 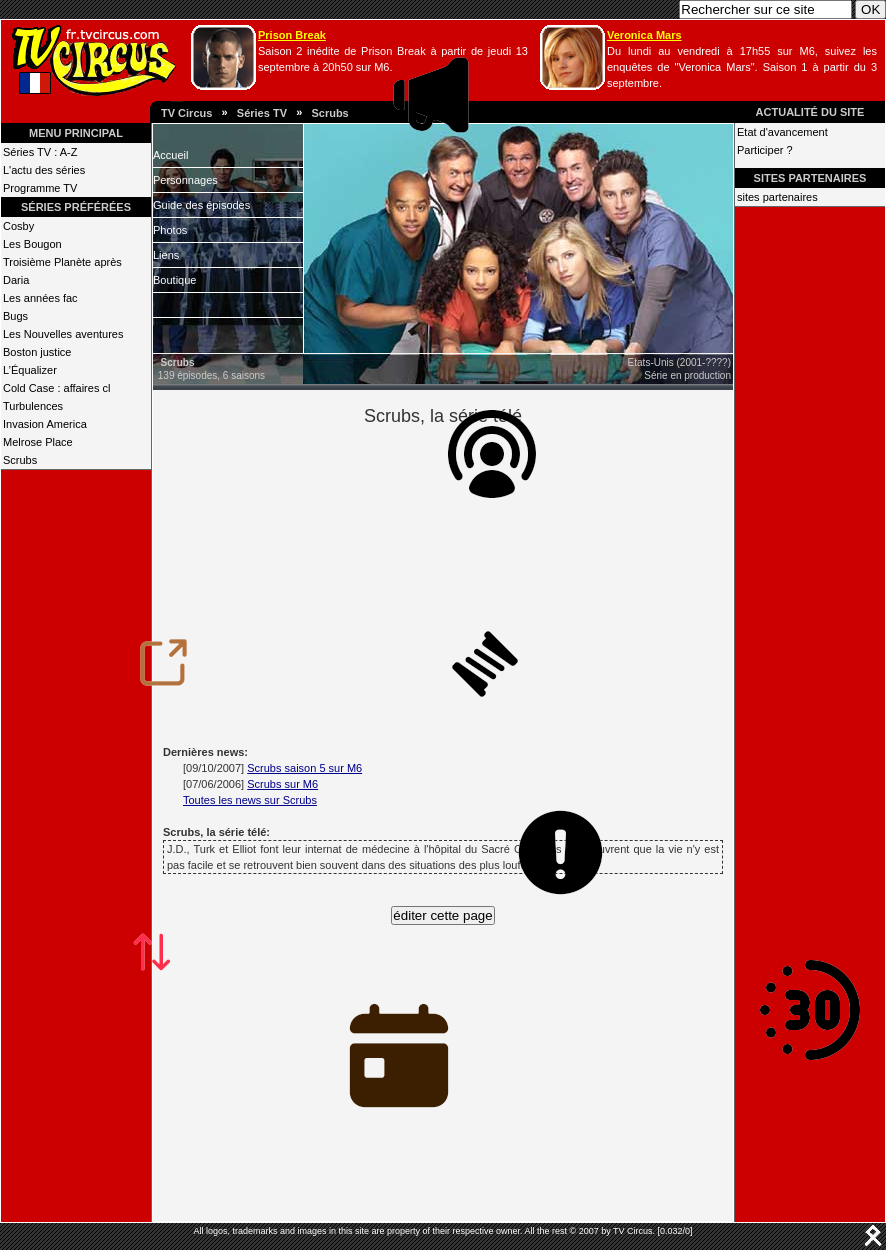 What do you see at coordinates (492, 454) in the screenshot?
I see `join a stage channel for live audio broadcasts` at bounding box center [492, 454].